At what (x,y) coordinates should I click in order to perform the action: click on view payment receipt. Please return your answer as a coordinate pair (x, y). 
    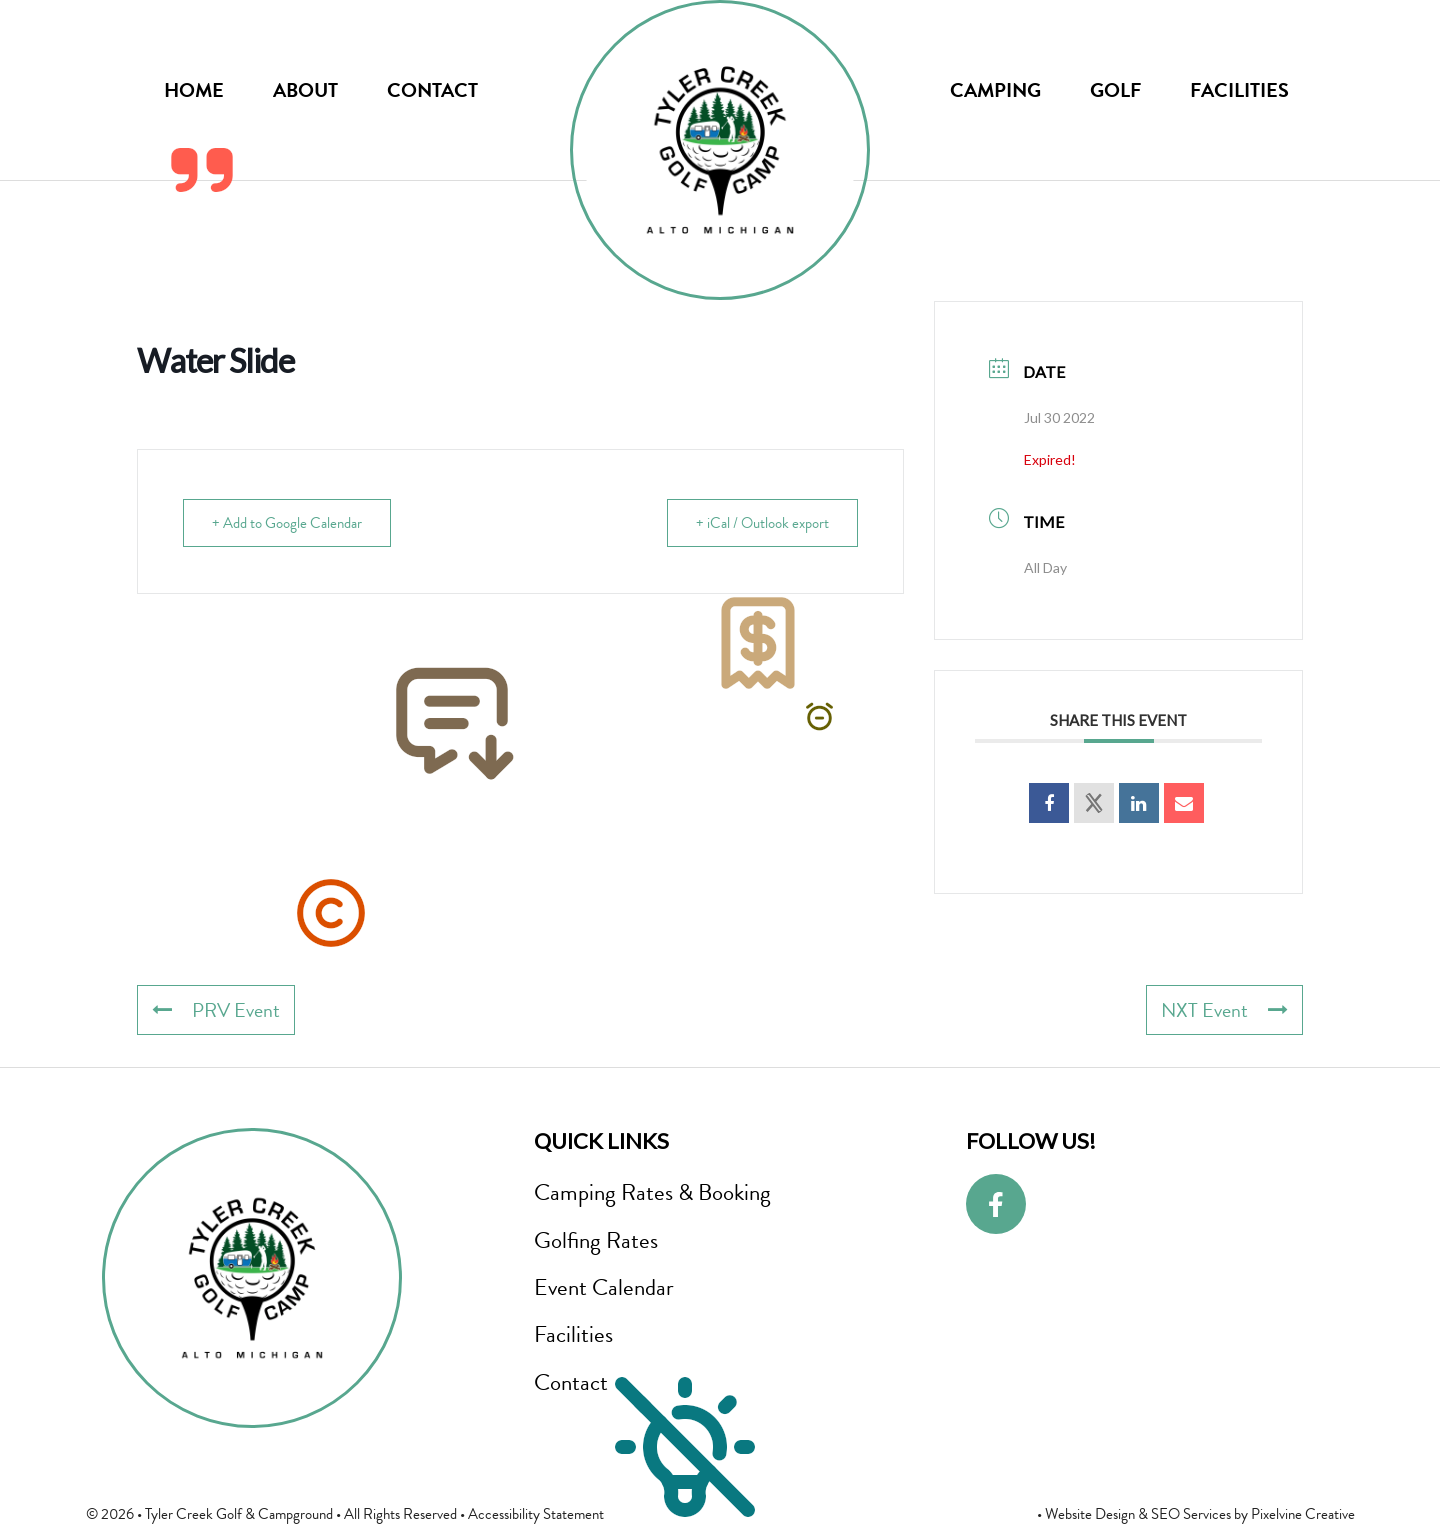
    Looking at the image, I should click on (758, 643).